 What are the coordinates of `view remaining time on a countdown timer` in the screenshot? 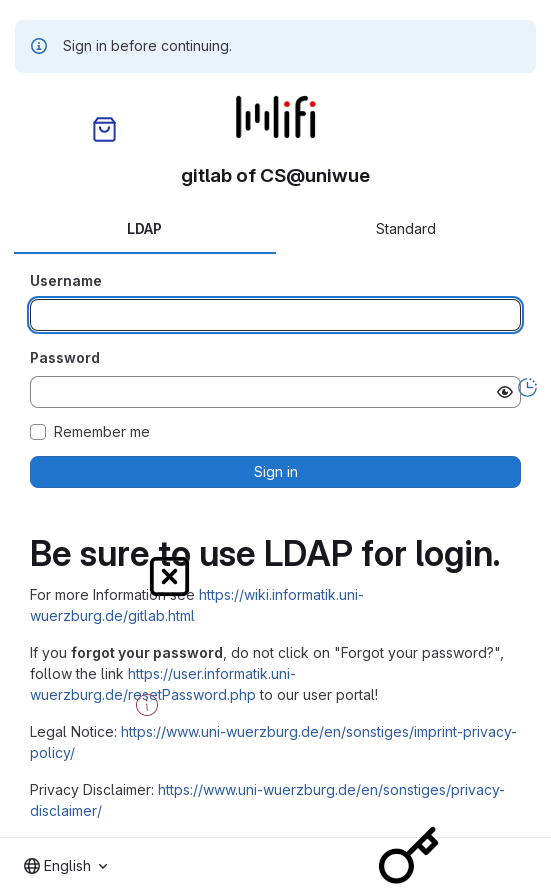 It's located at (527, 387).